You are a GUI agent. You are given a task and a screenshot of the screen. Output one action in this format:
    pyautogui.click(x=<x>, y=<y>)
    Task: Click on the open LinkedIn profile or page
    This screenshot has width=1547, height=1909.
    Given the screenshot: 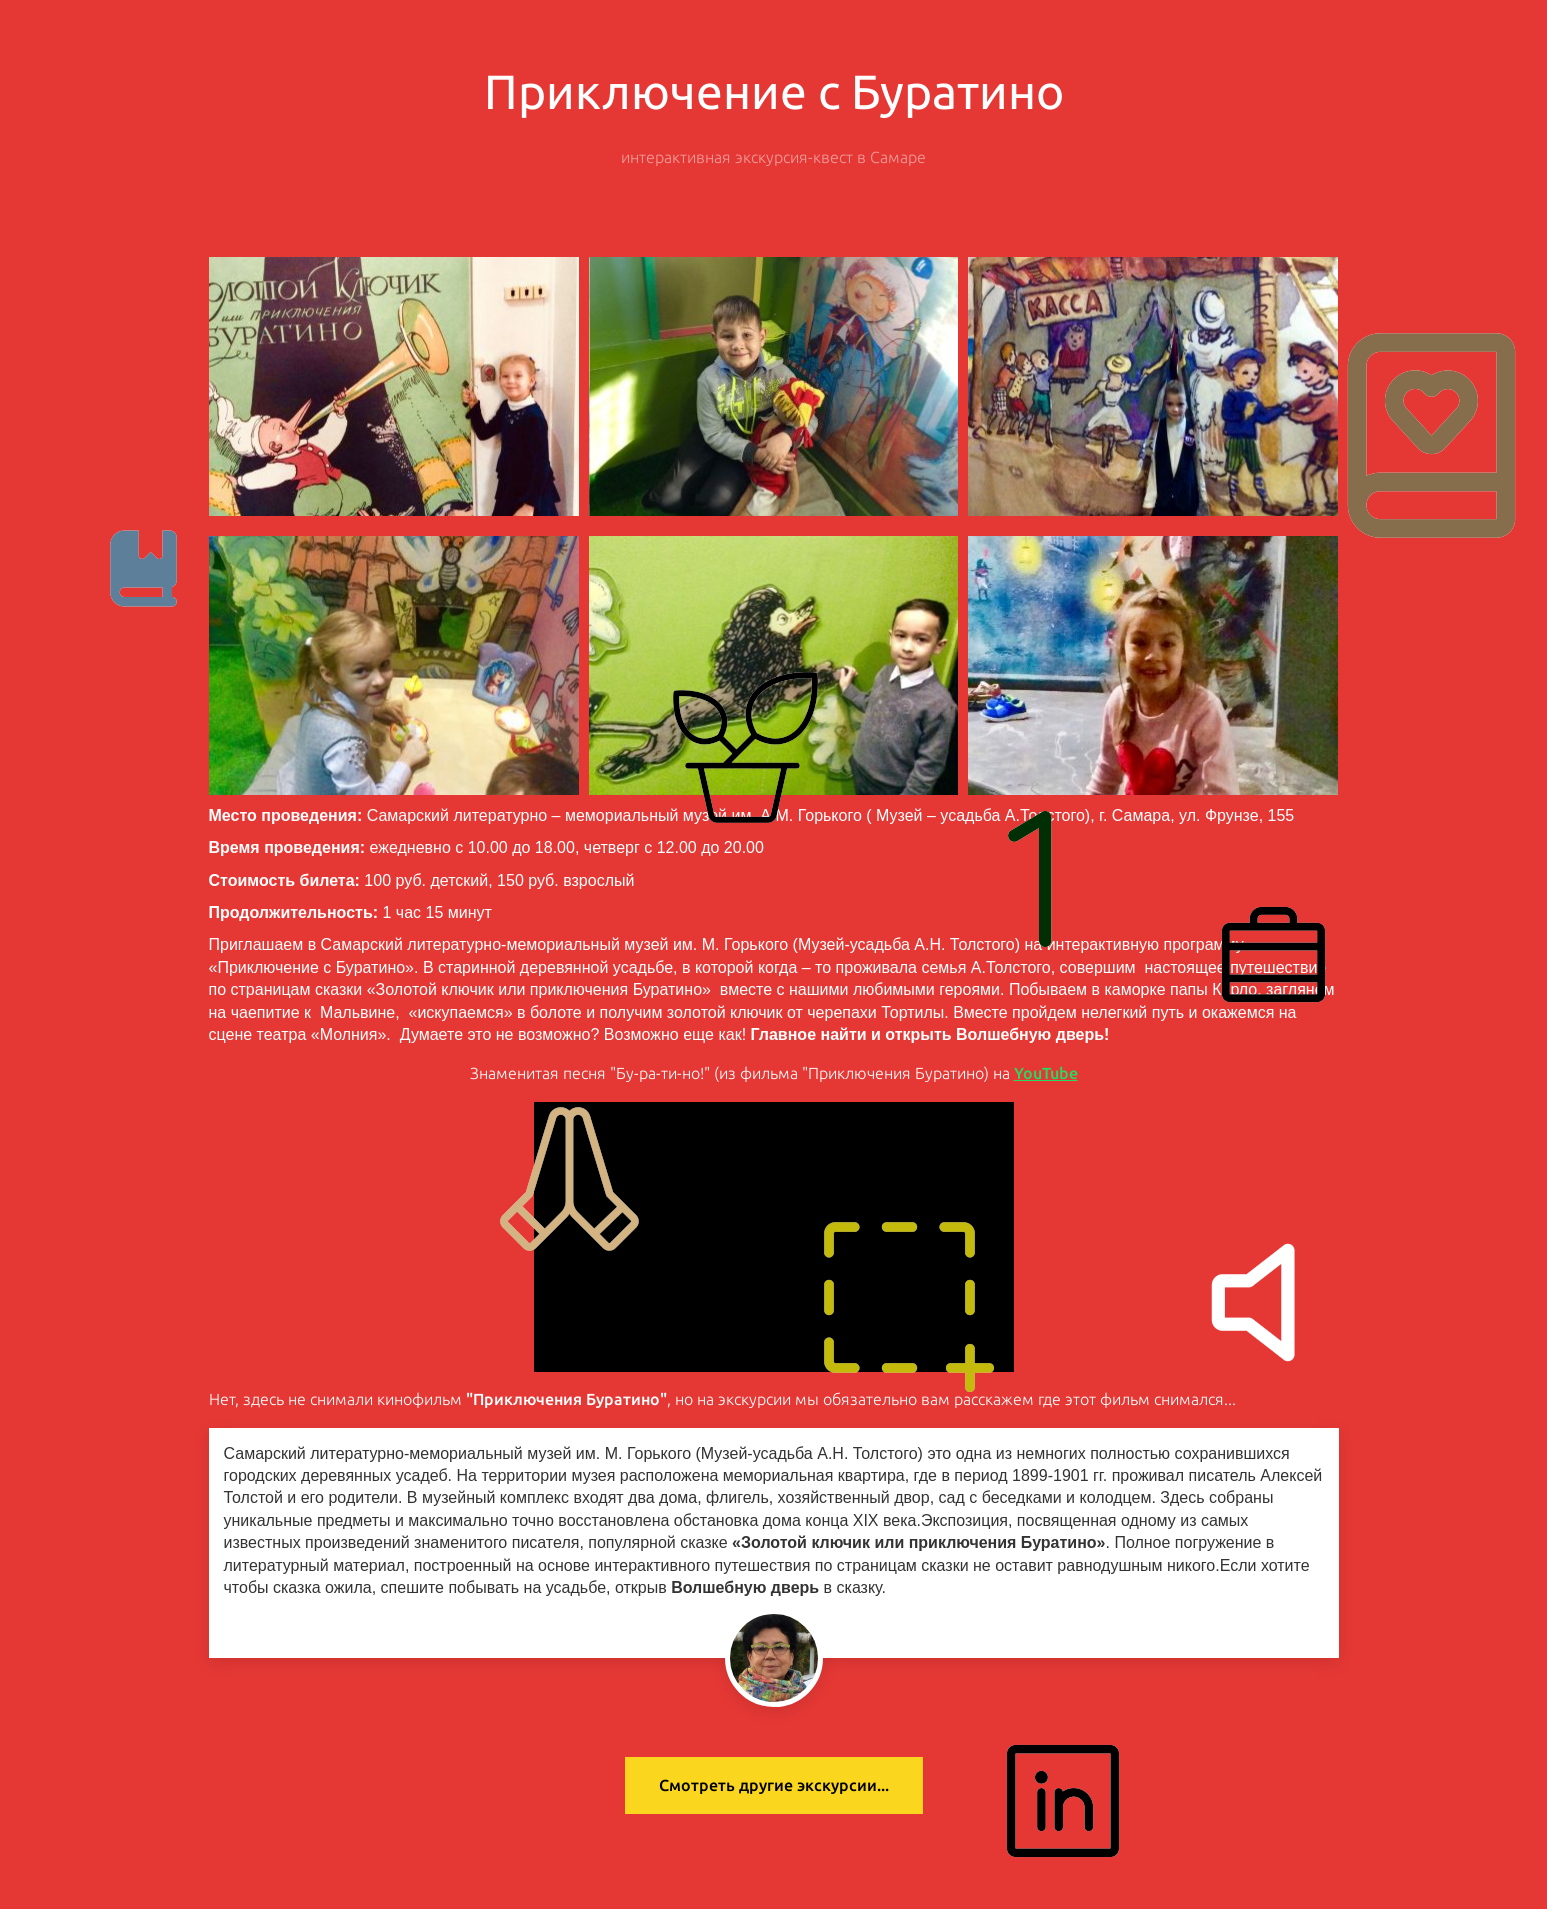 What is the action you would take?
    pyautogui.click(x=1063, y=1801)
    